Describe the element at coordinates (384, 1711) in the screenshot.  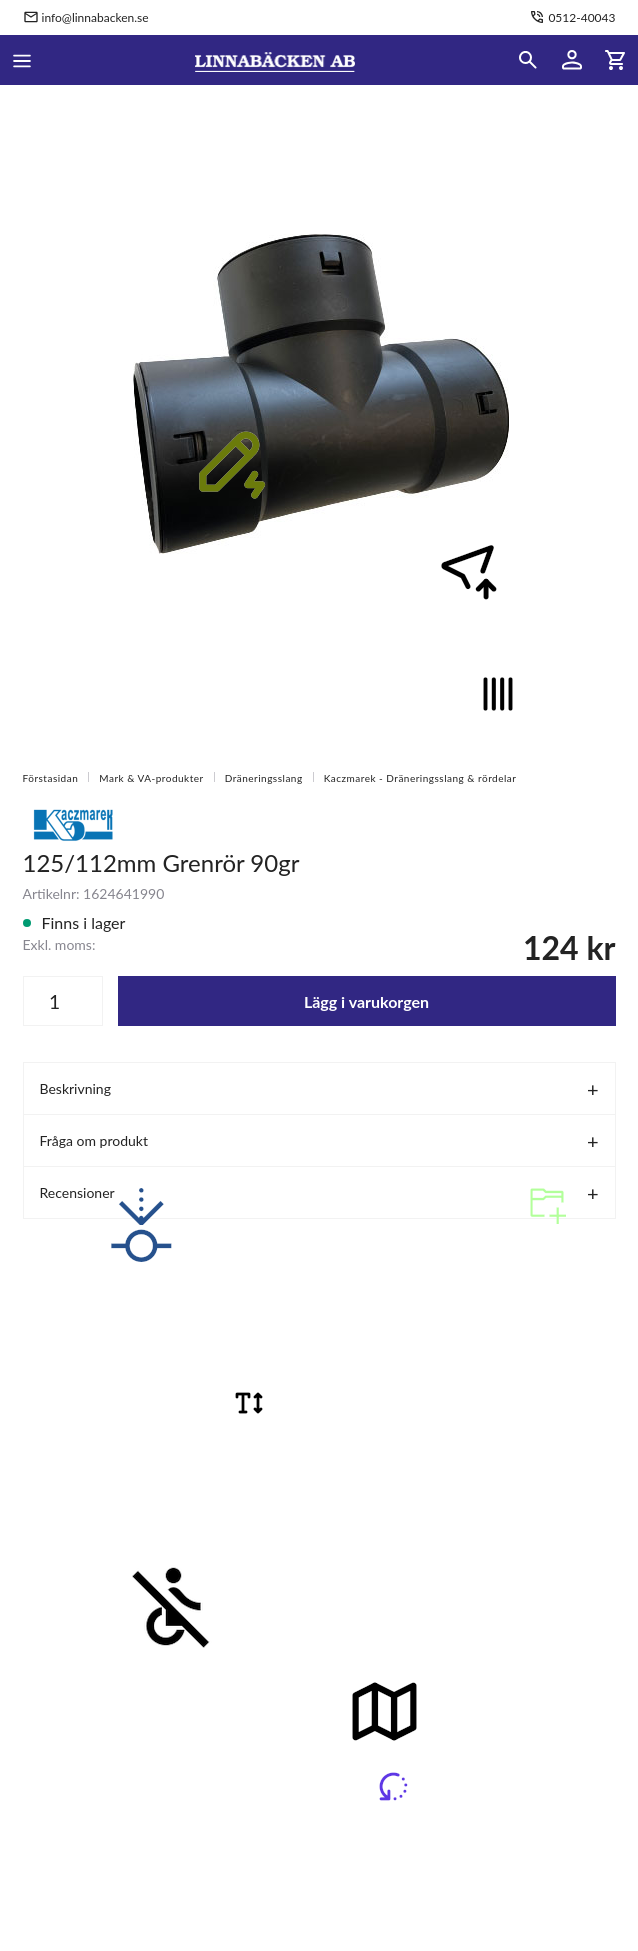
I see `view map or navigation` at that location.